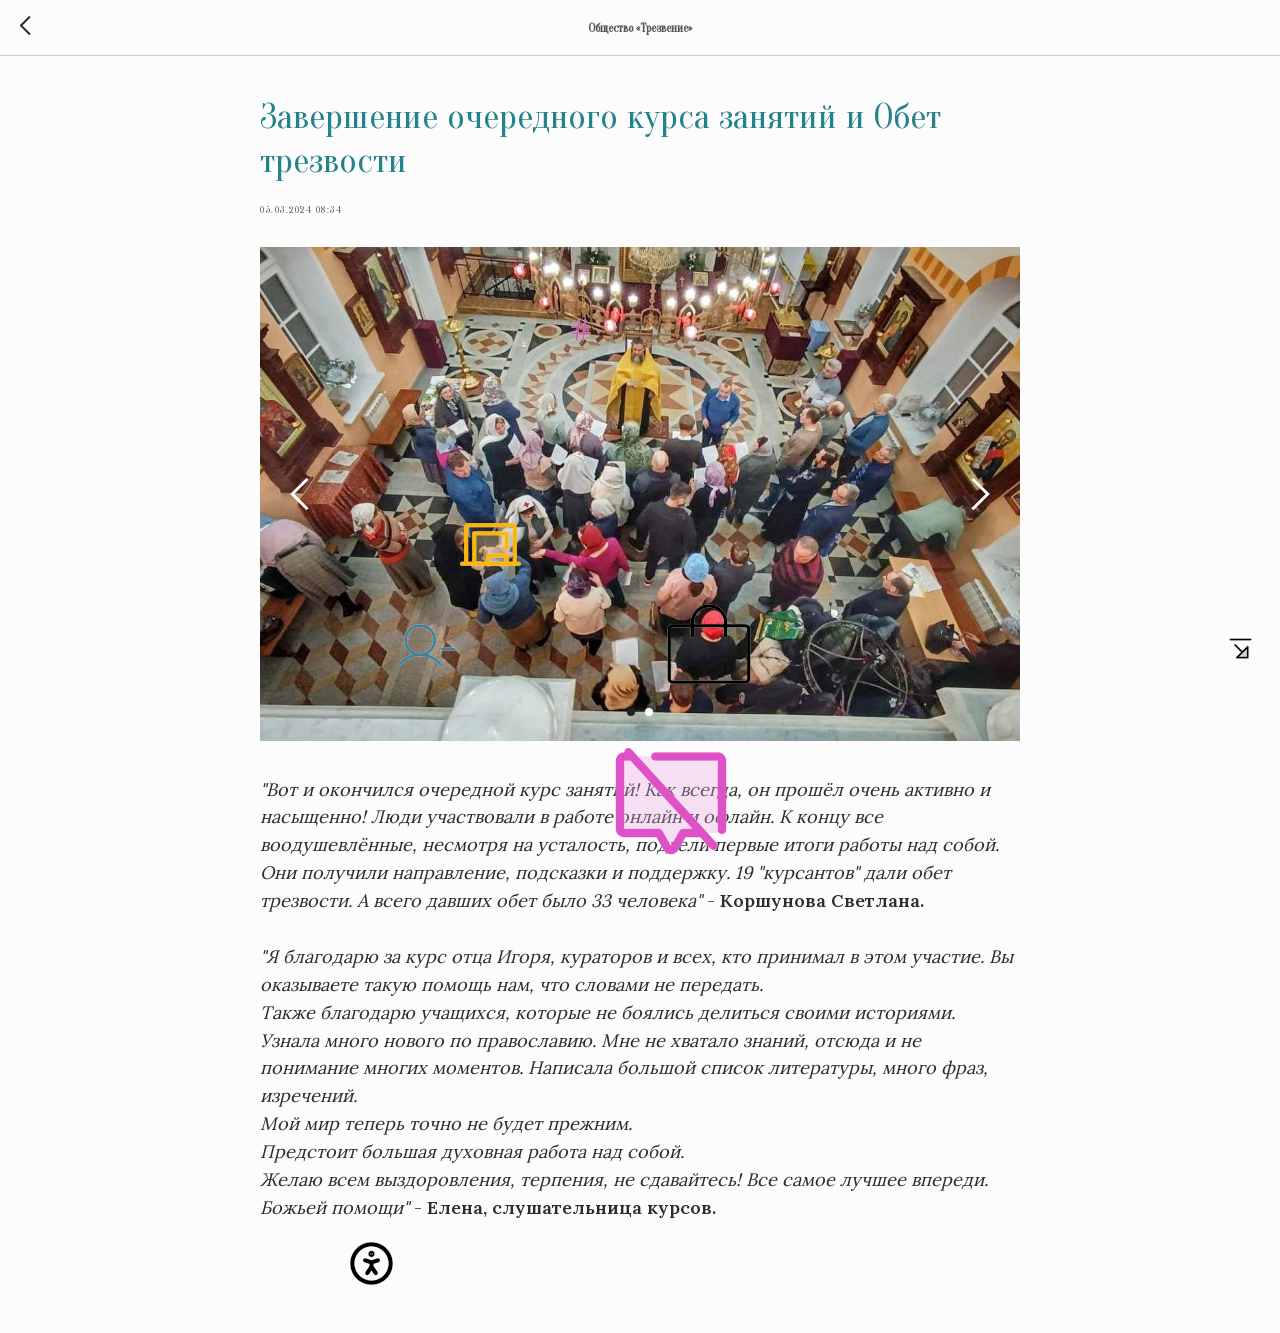  Describe the element at coordinates (490, 545) in the screenshot. I see `open presentation or teaching mode` at that location.